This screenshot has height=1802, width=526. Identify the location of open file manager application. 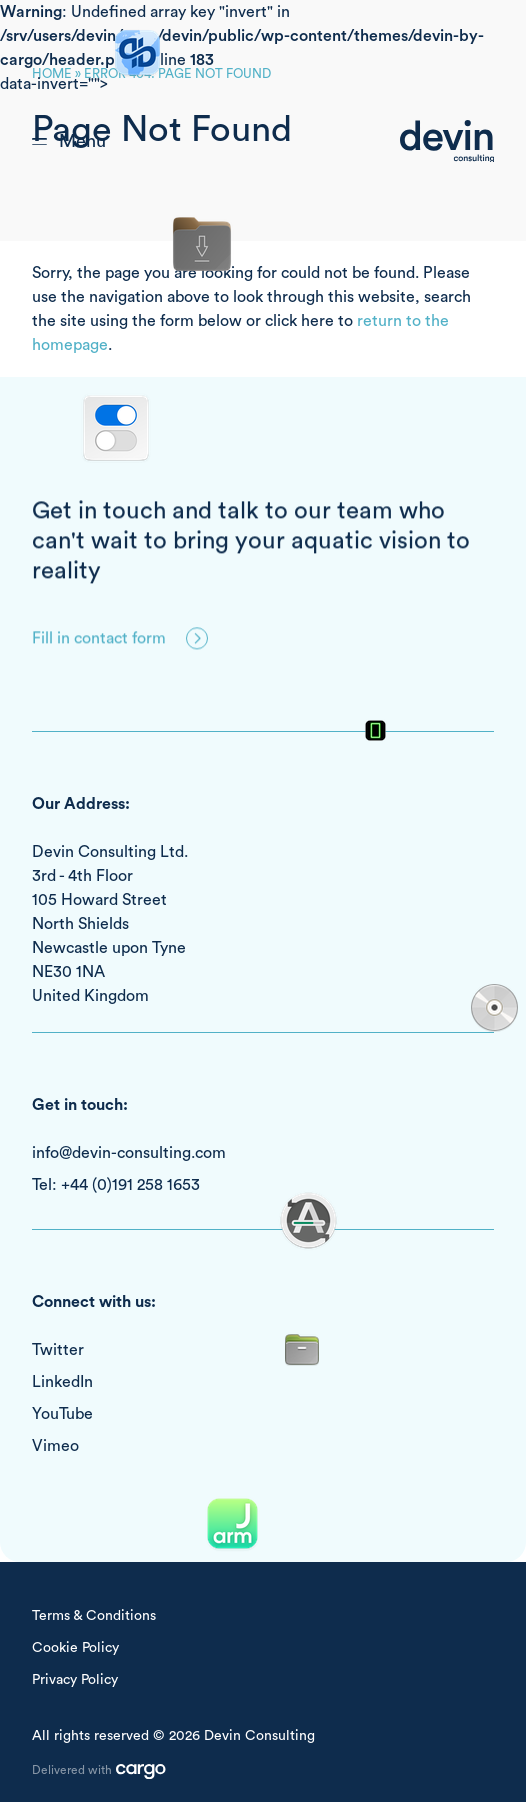
(302, 1349).